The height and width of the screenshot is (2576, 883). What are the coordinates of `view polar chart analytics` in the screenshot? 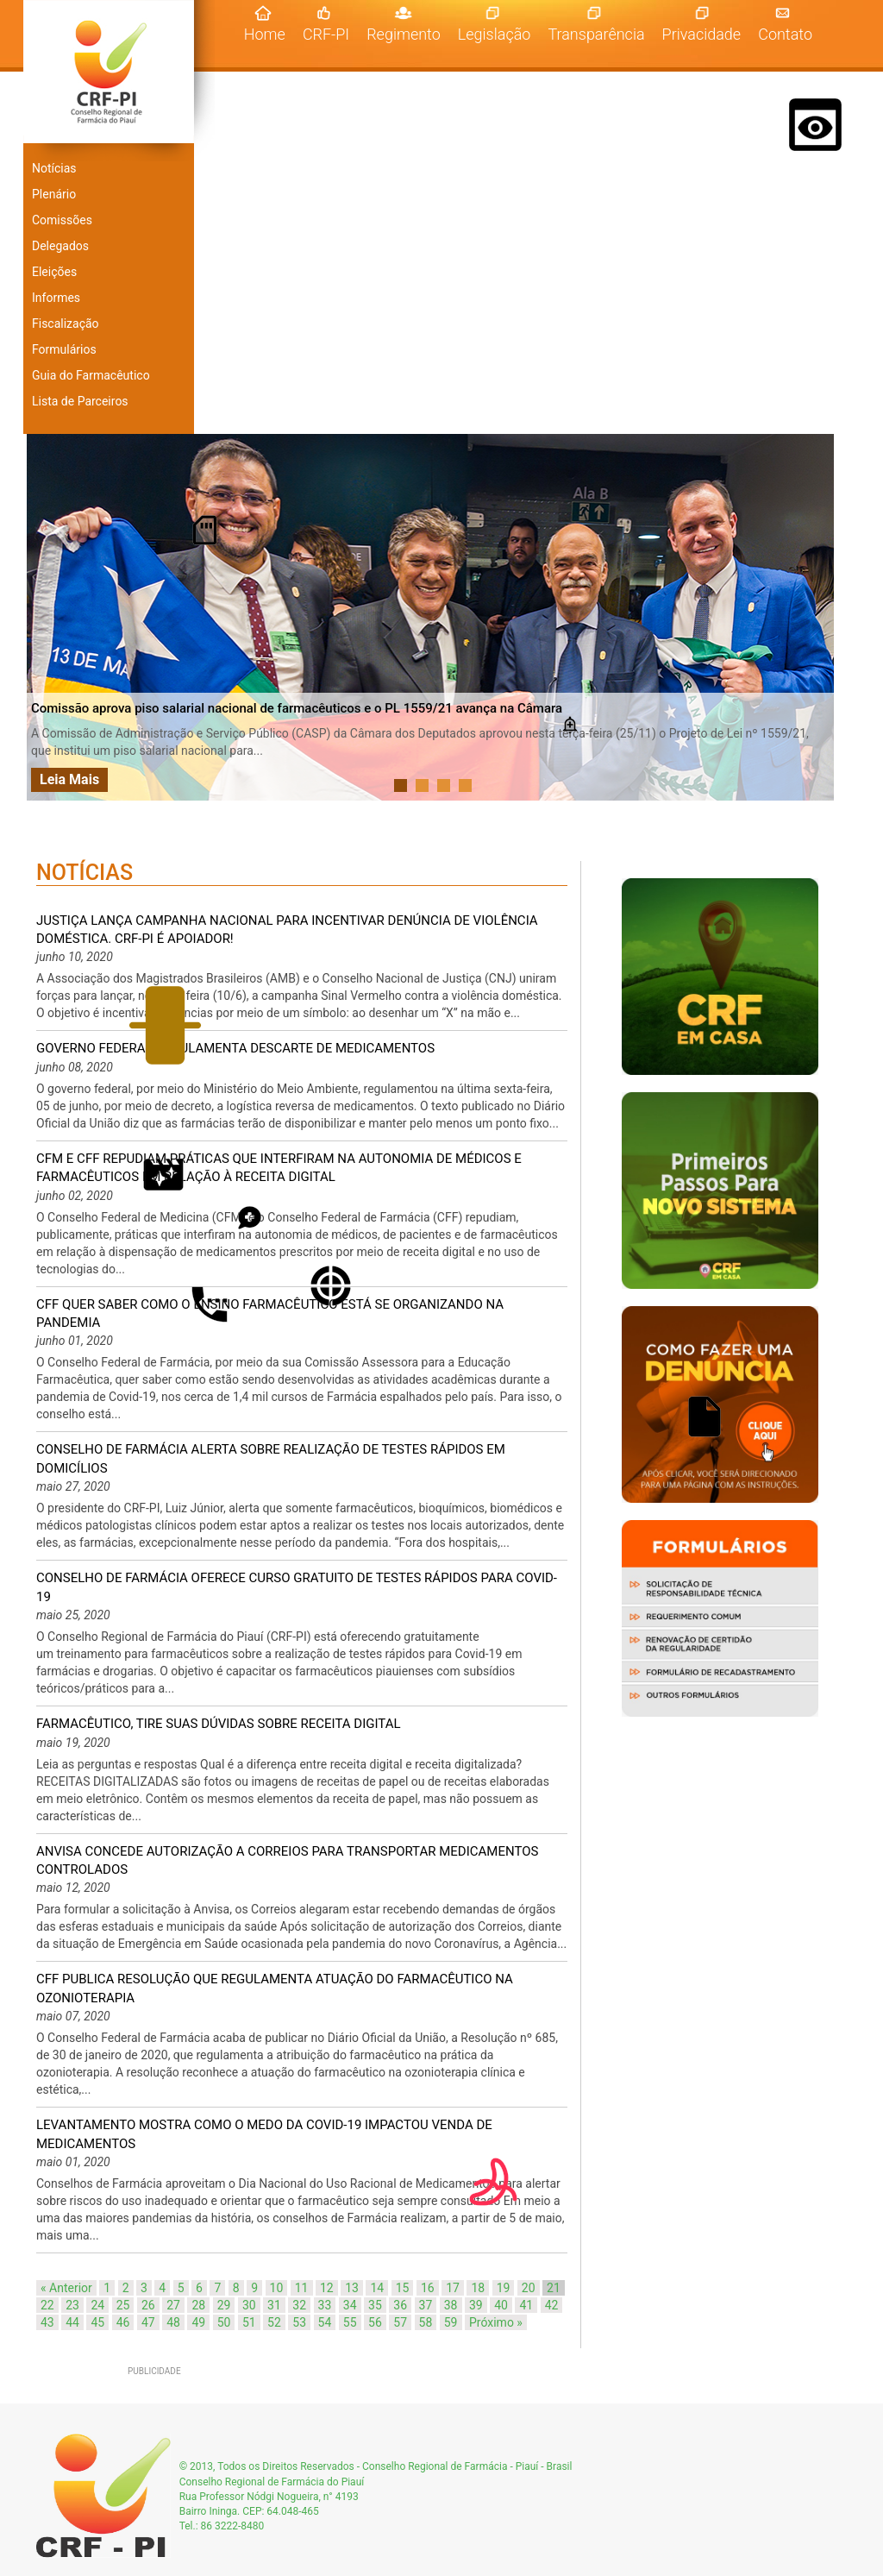 It's located at (330, 1285).